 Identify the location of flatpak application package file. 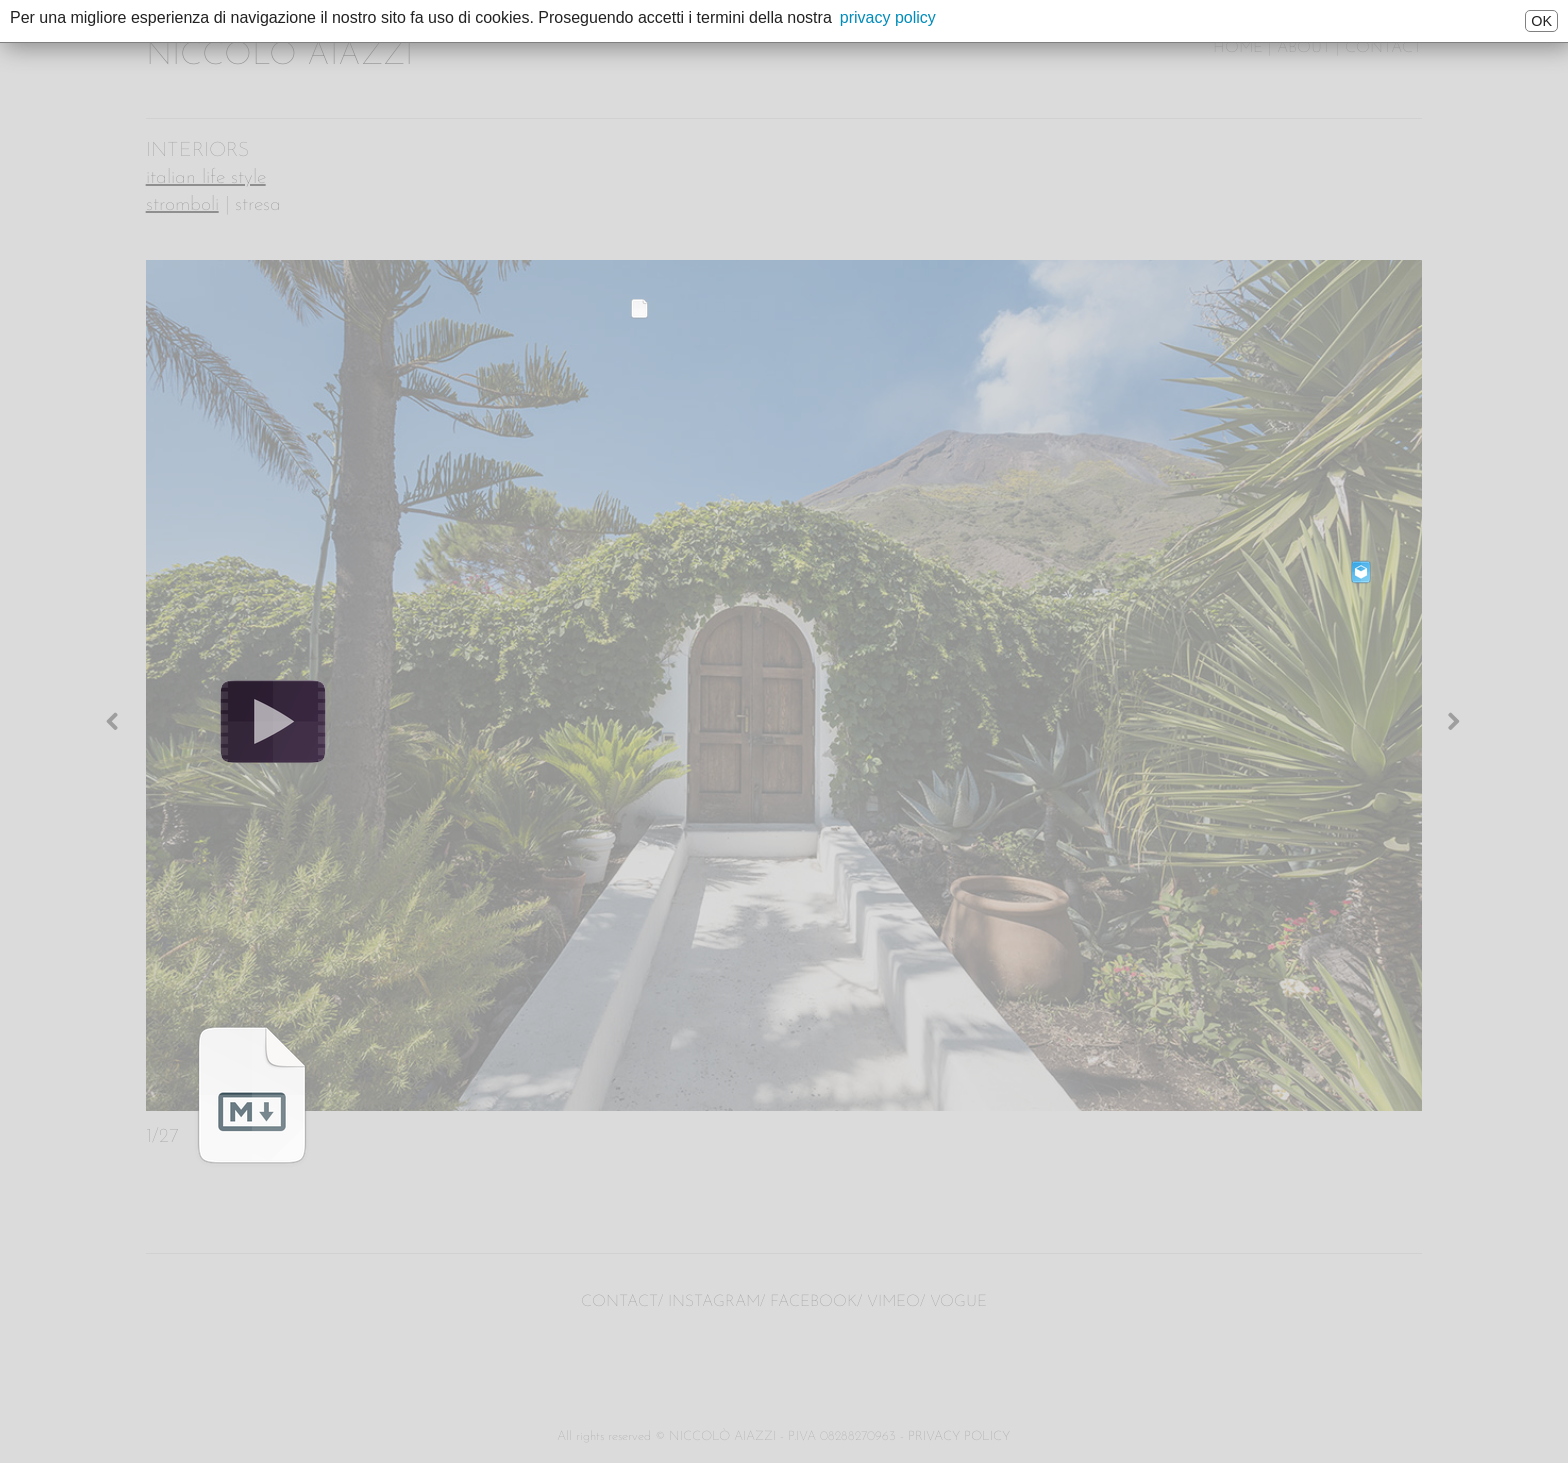
(1361, 572).